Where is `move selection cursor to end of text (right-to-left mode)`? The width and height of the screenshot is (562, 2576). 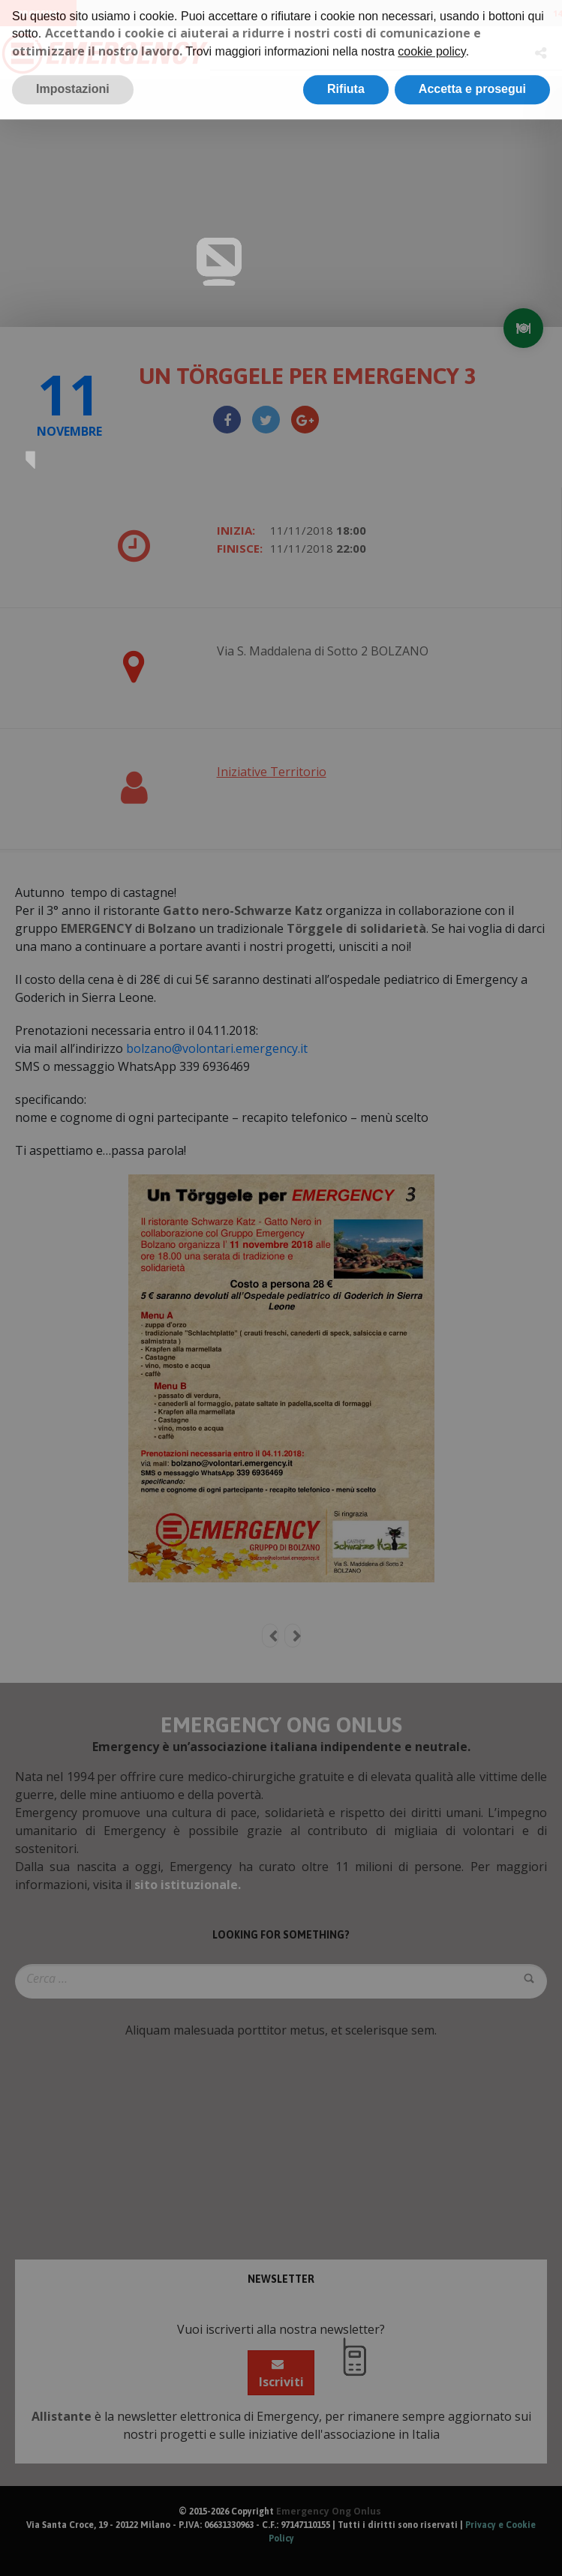
move selection cursor to end of text (right-to-left mode) is located at coordinates (30, 460).